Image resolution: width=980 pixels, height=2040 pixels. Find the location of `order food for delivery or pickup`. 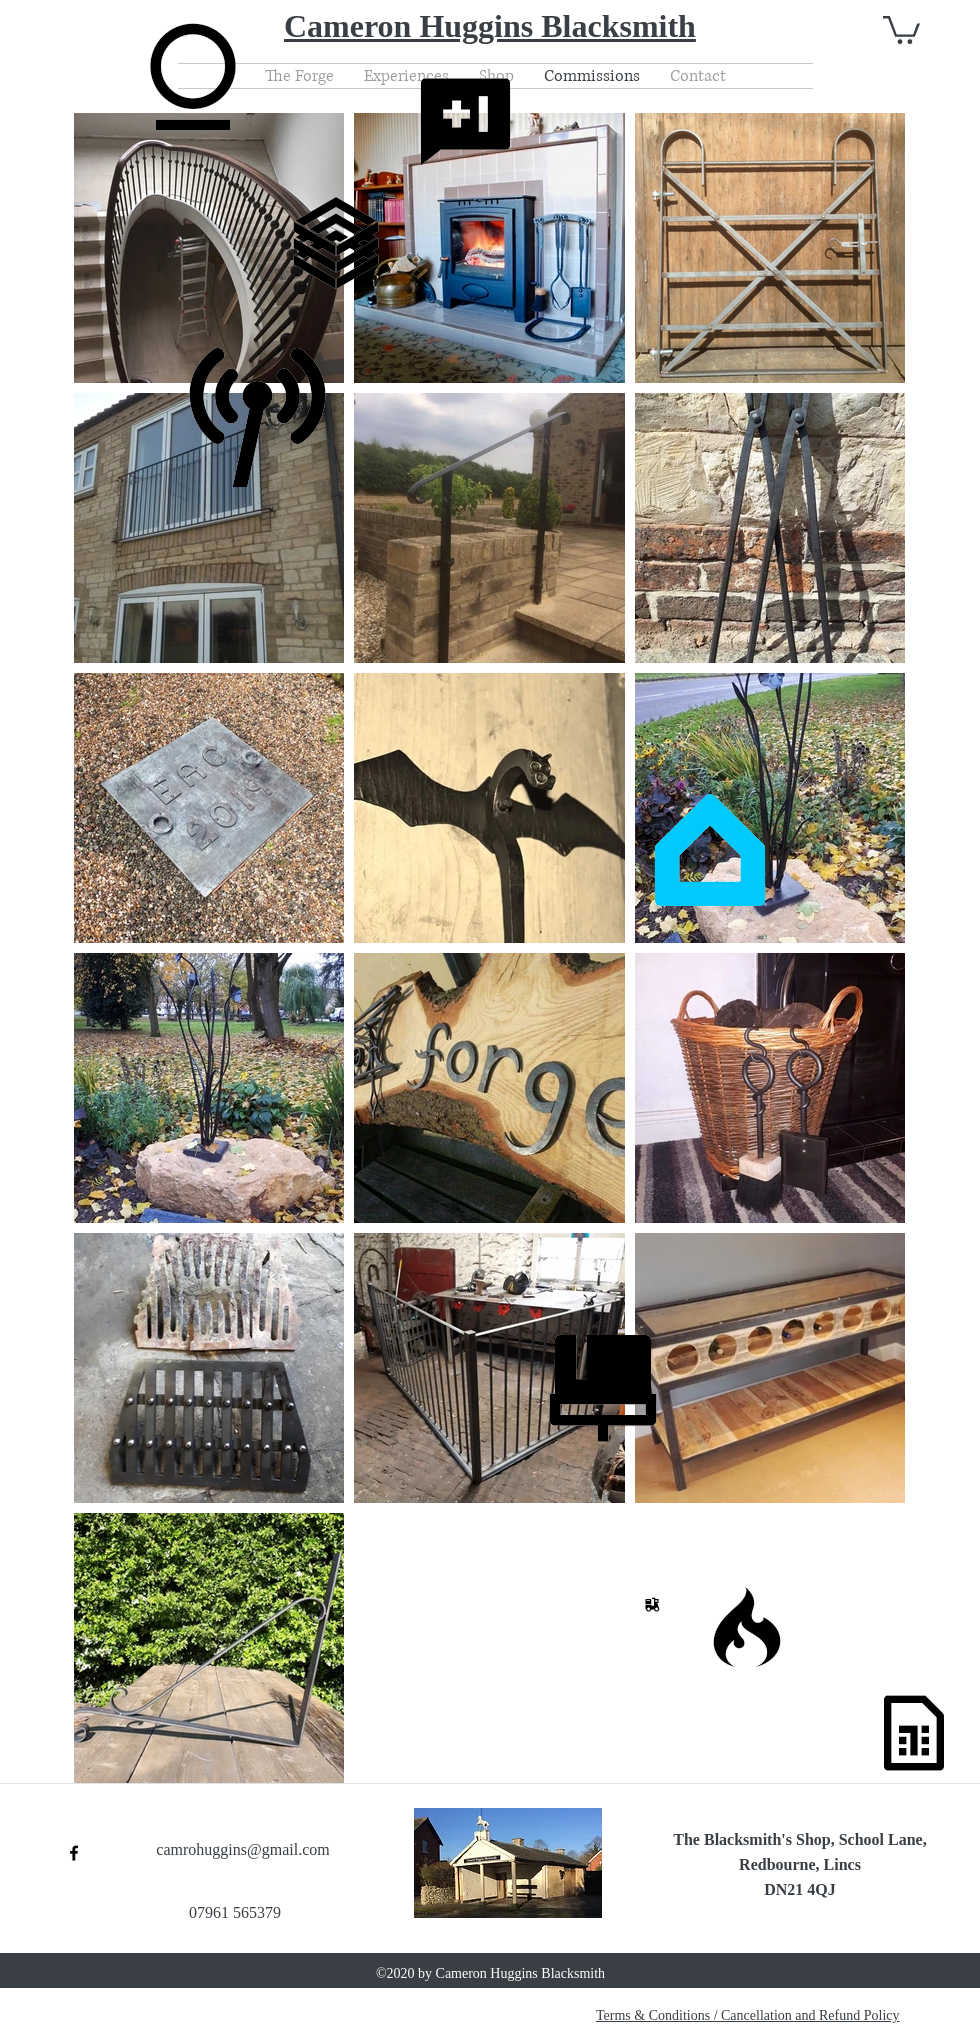

order food for delivery or pickup is located at coordinates (652, 1605).